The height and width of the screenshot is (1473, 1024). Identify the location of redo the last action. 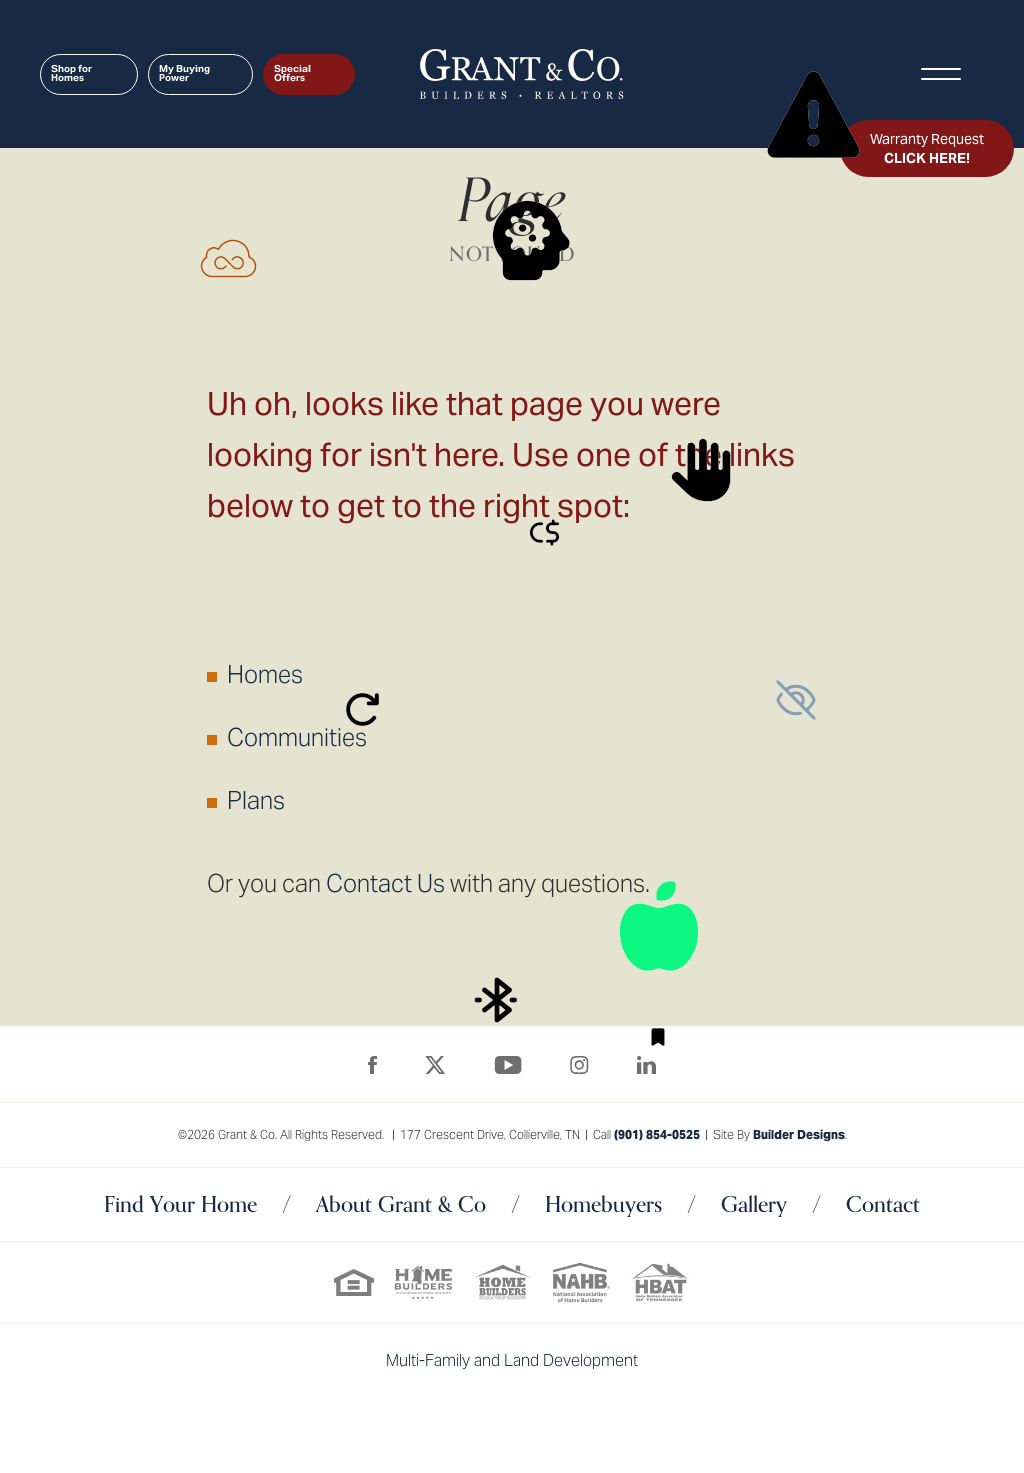
(362, 709).